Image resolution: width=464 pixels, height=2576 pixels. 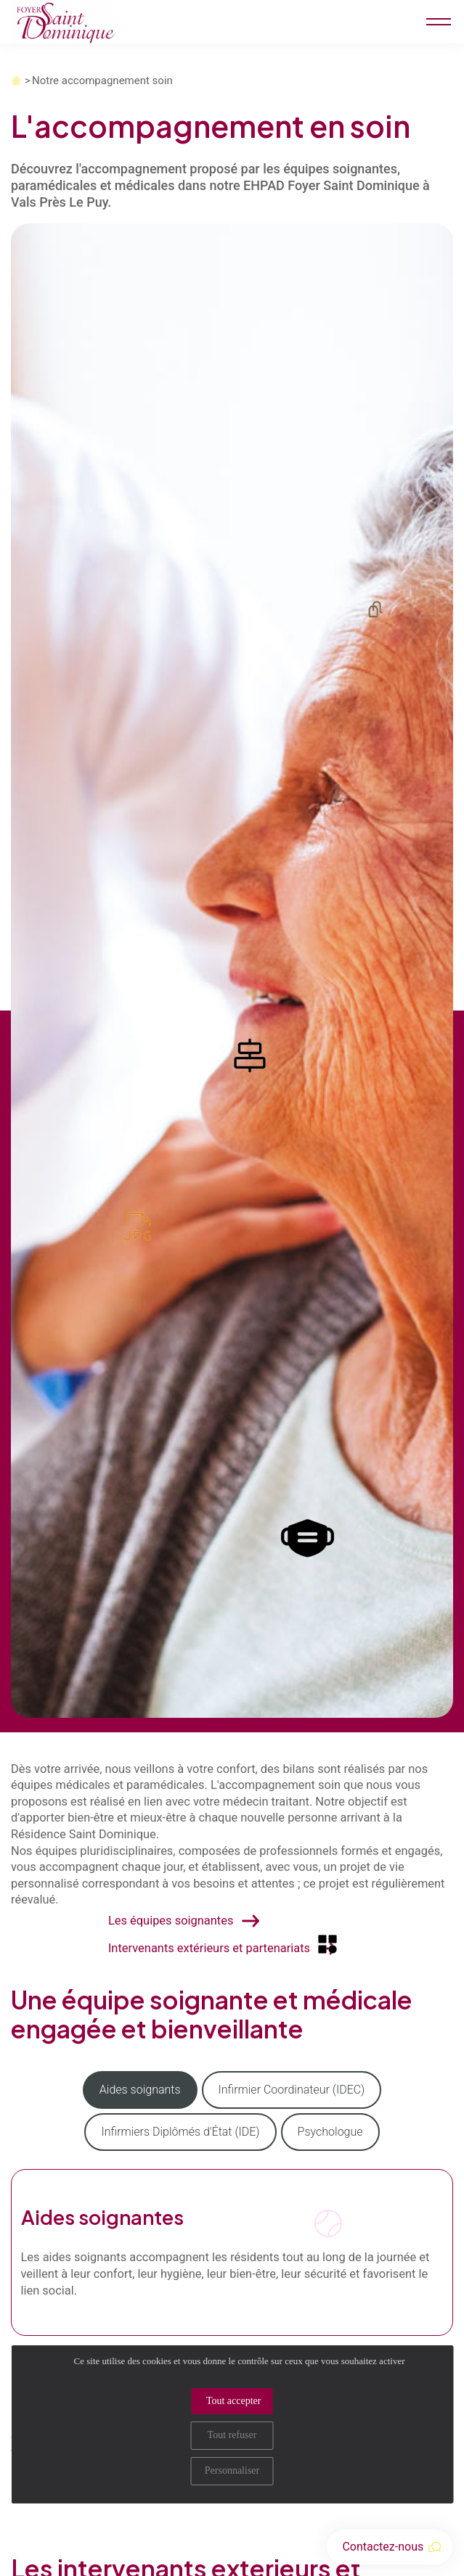 What do you see at coordinates (375, 609) in the screenshot?
I see `select tea or hot beverage option` at bounding box center [375, 609].